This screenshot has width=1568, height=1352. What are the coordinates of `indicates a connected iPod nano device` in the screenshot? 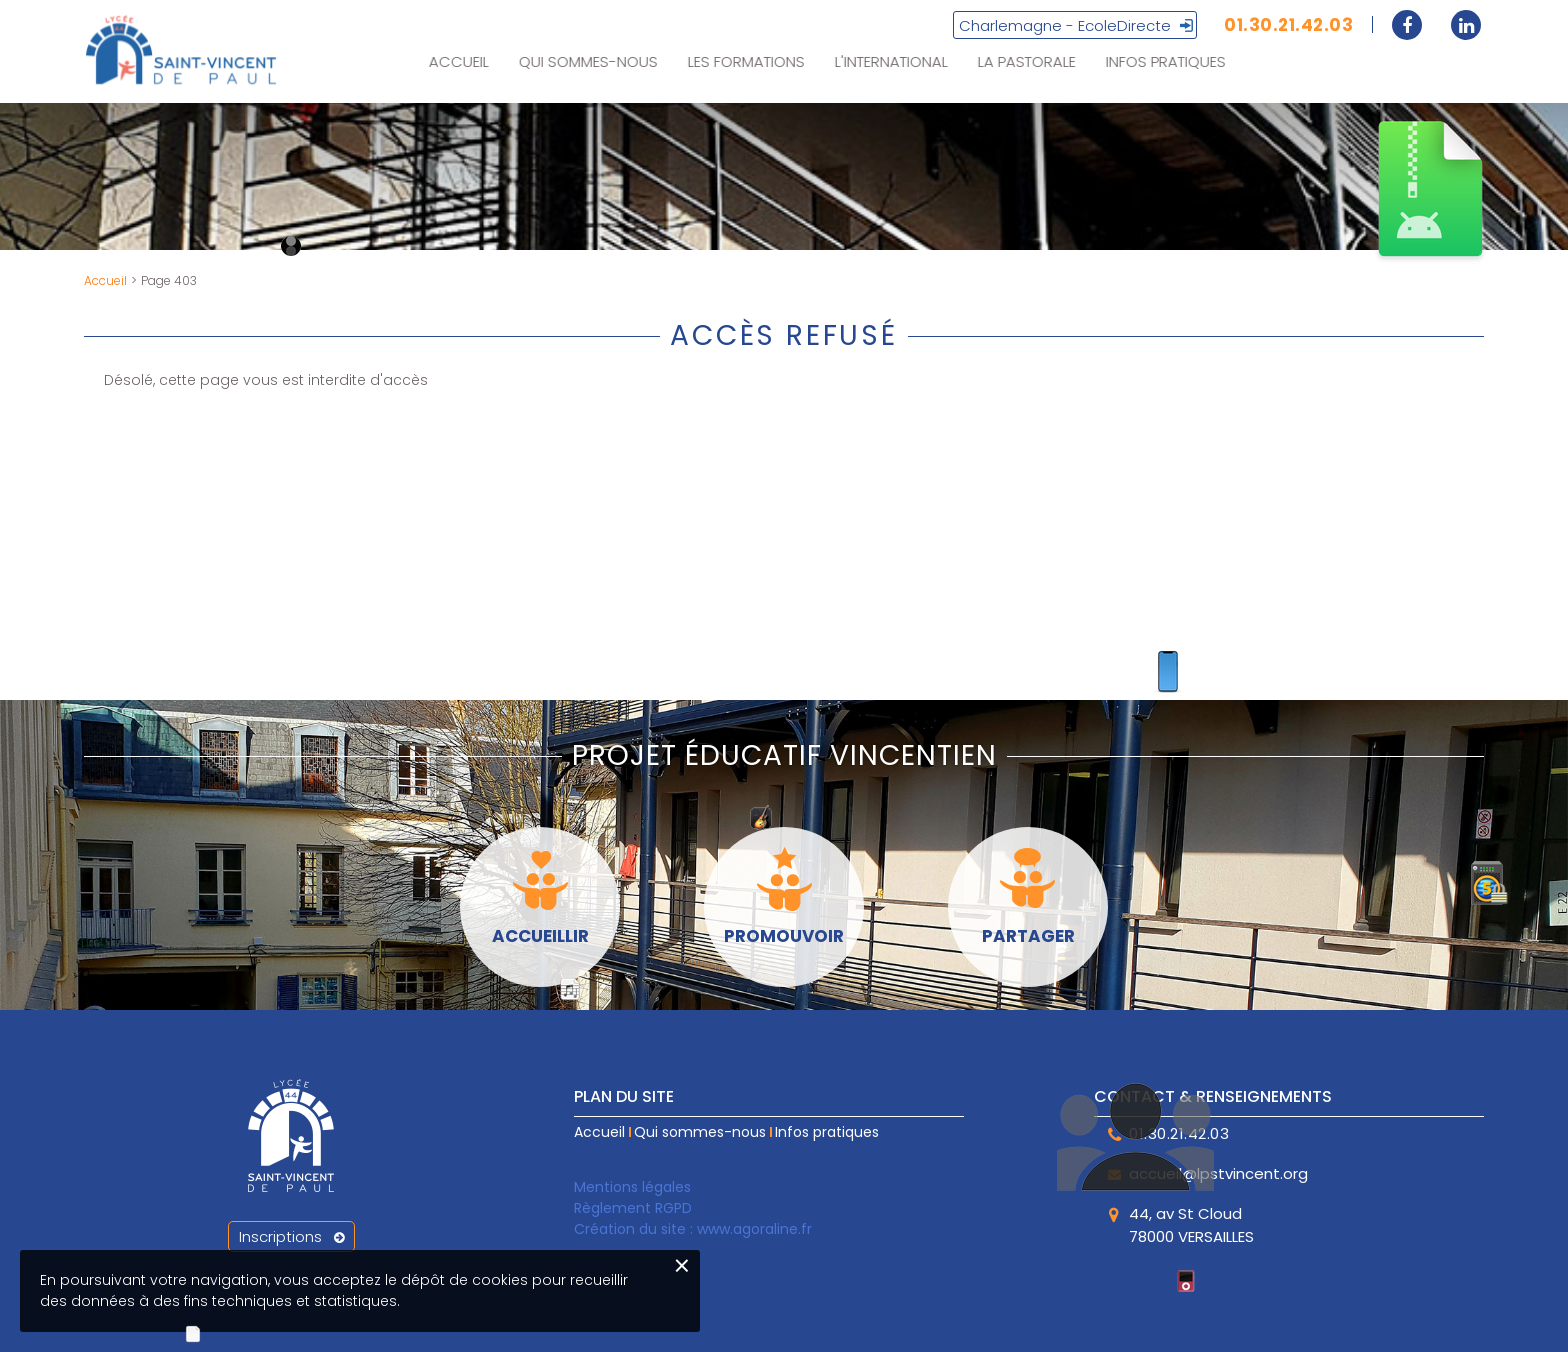 It's located at (1186, 1276).